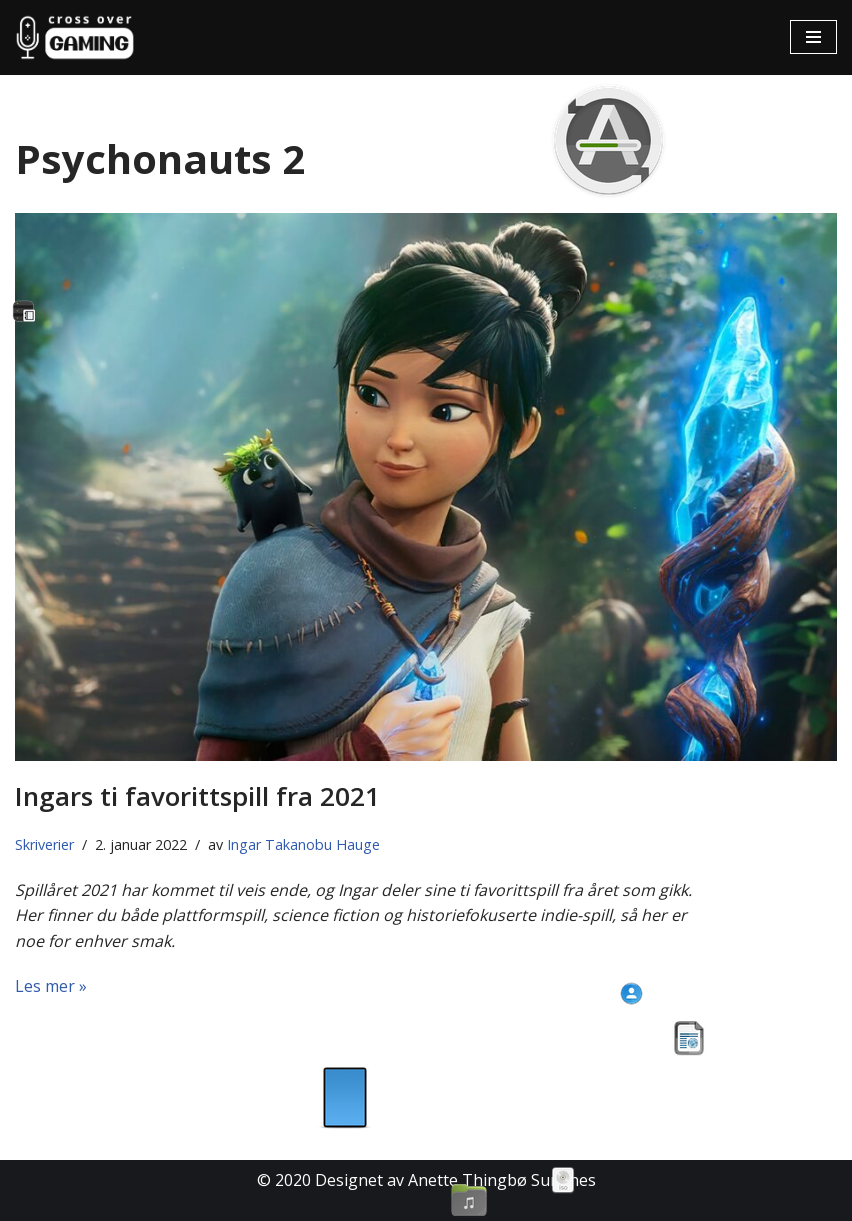 This screenshot has width=852, height=1221. Describe the element at coordinates (563, 1180) in the screenshot. I see `a CD/DVD disc image file (.iso format)` at that location.